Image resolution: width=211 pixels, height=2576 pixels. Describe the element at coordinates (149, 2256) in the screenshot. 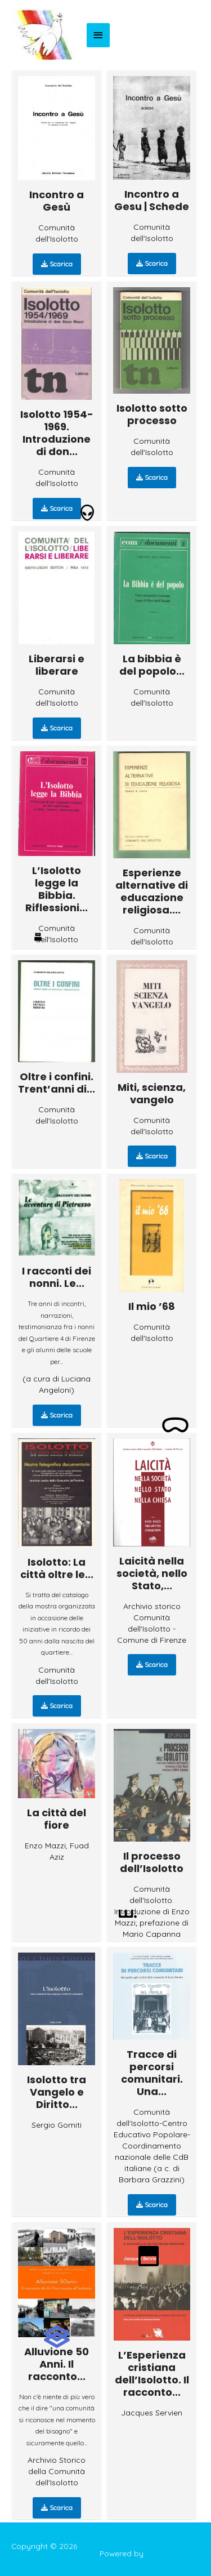

I see `switch to row layout view` at that location.